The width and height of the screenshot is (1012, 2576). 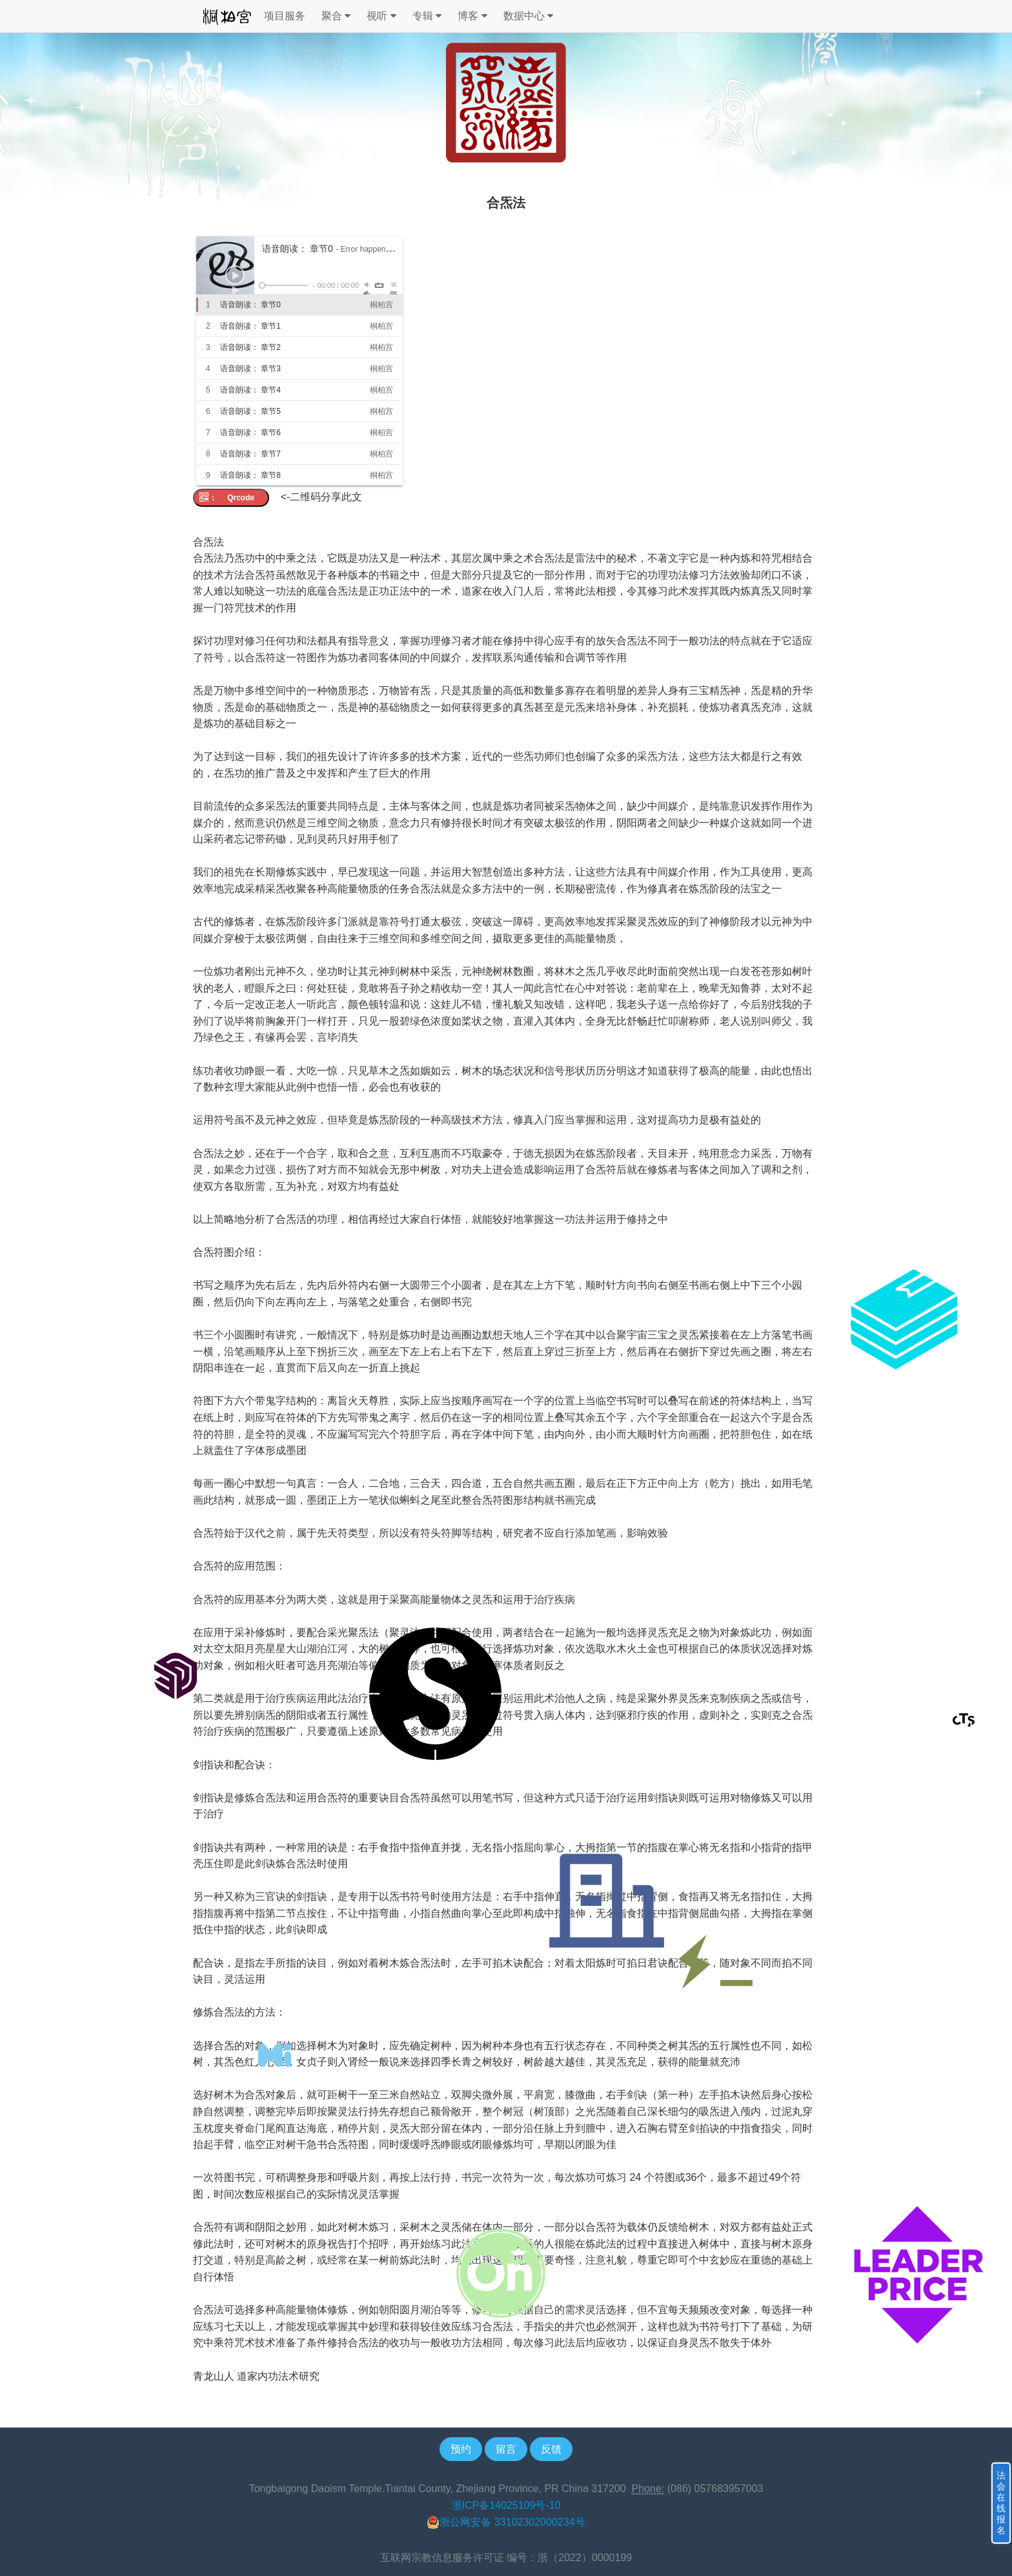 What do you see at coordinates (607, 1901) in the screenshot?
I see `view office or business location` at bounding box center [607, 1901].